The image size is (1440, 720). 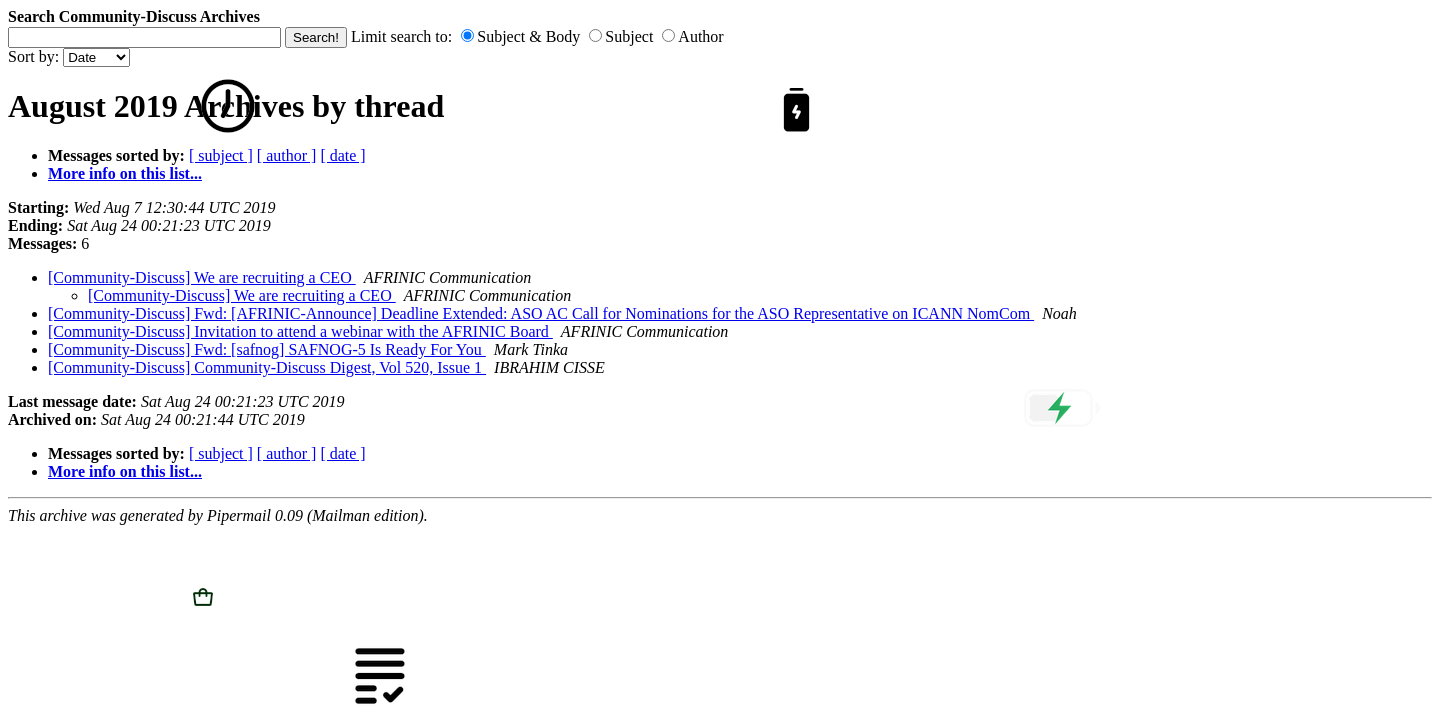 What do you see at coordinates (1062, 408) in the screenshot?
I see `battery at 50% and currently charging` at bounding box center [1062, 408].